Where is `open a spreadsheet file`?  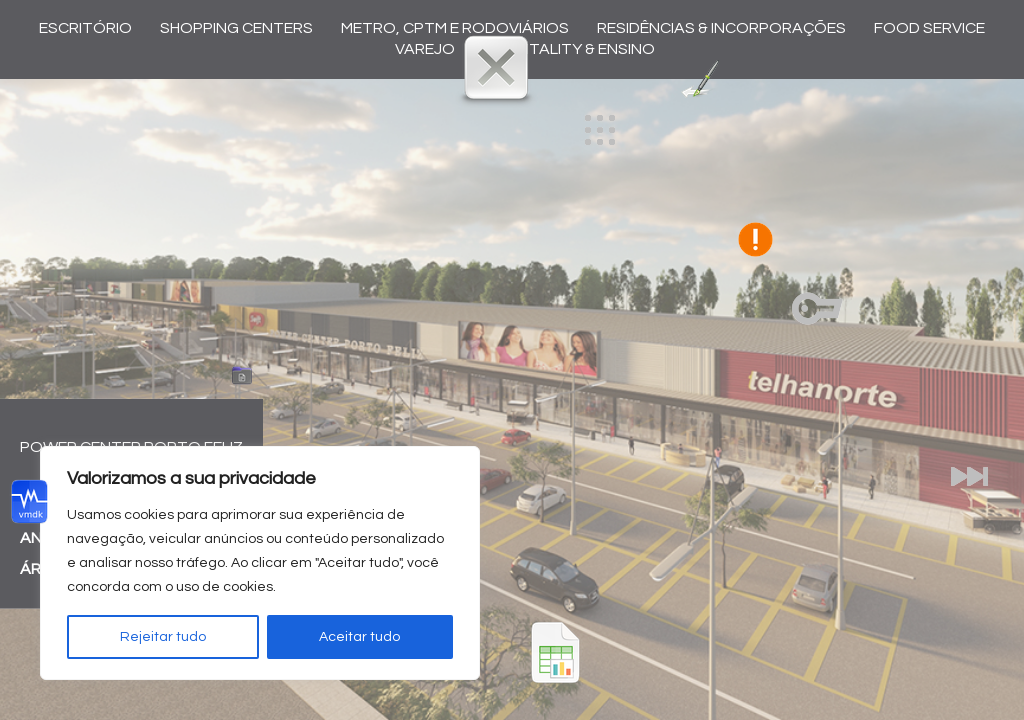
open a spreadsheet file is located at coordinates (555, 652).